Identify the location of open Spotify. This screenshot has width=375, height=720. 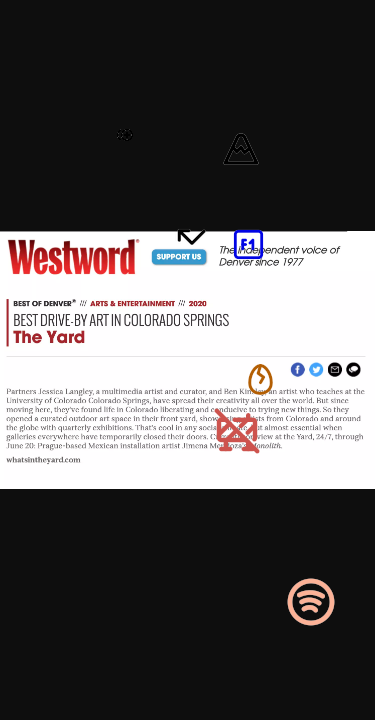
(311, 602).